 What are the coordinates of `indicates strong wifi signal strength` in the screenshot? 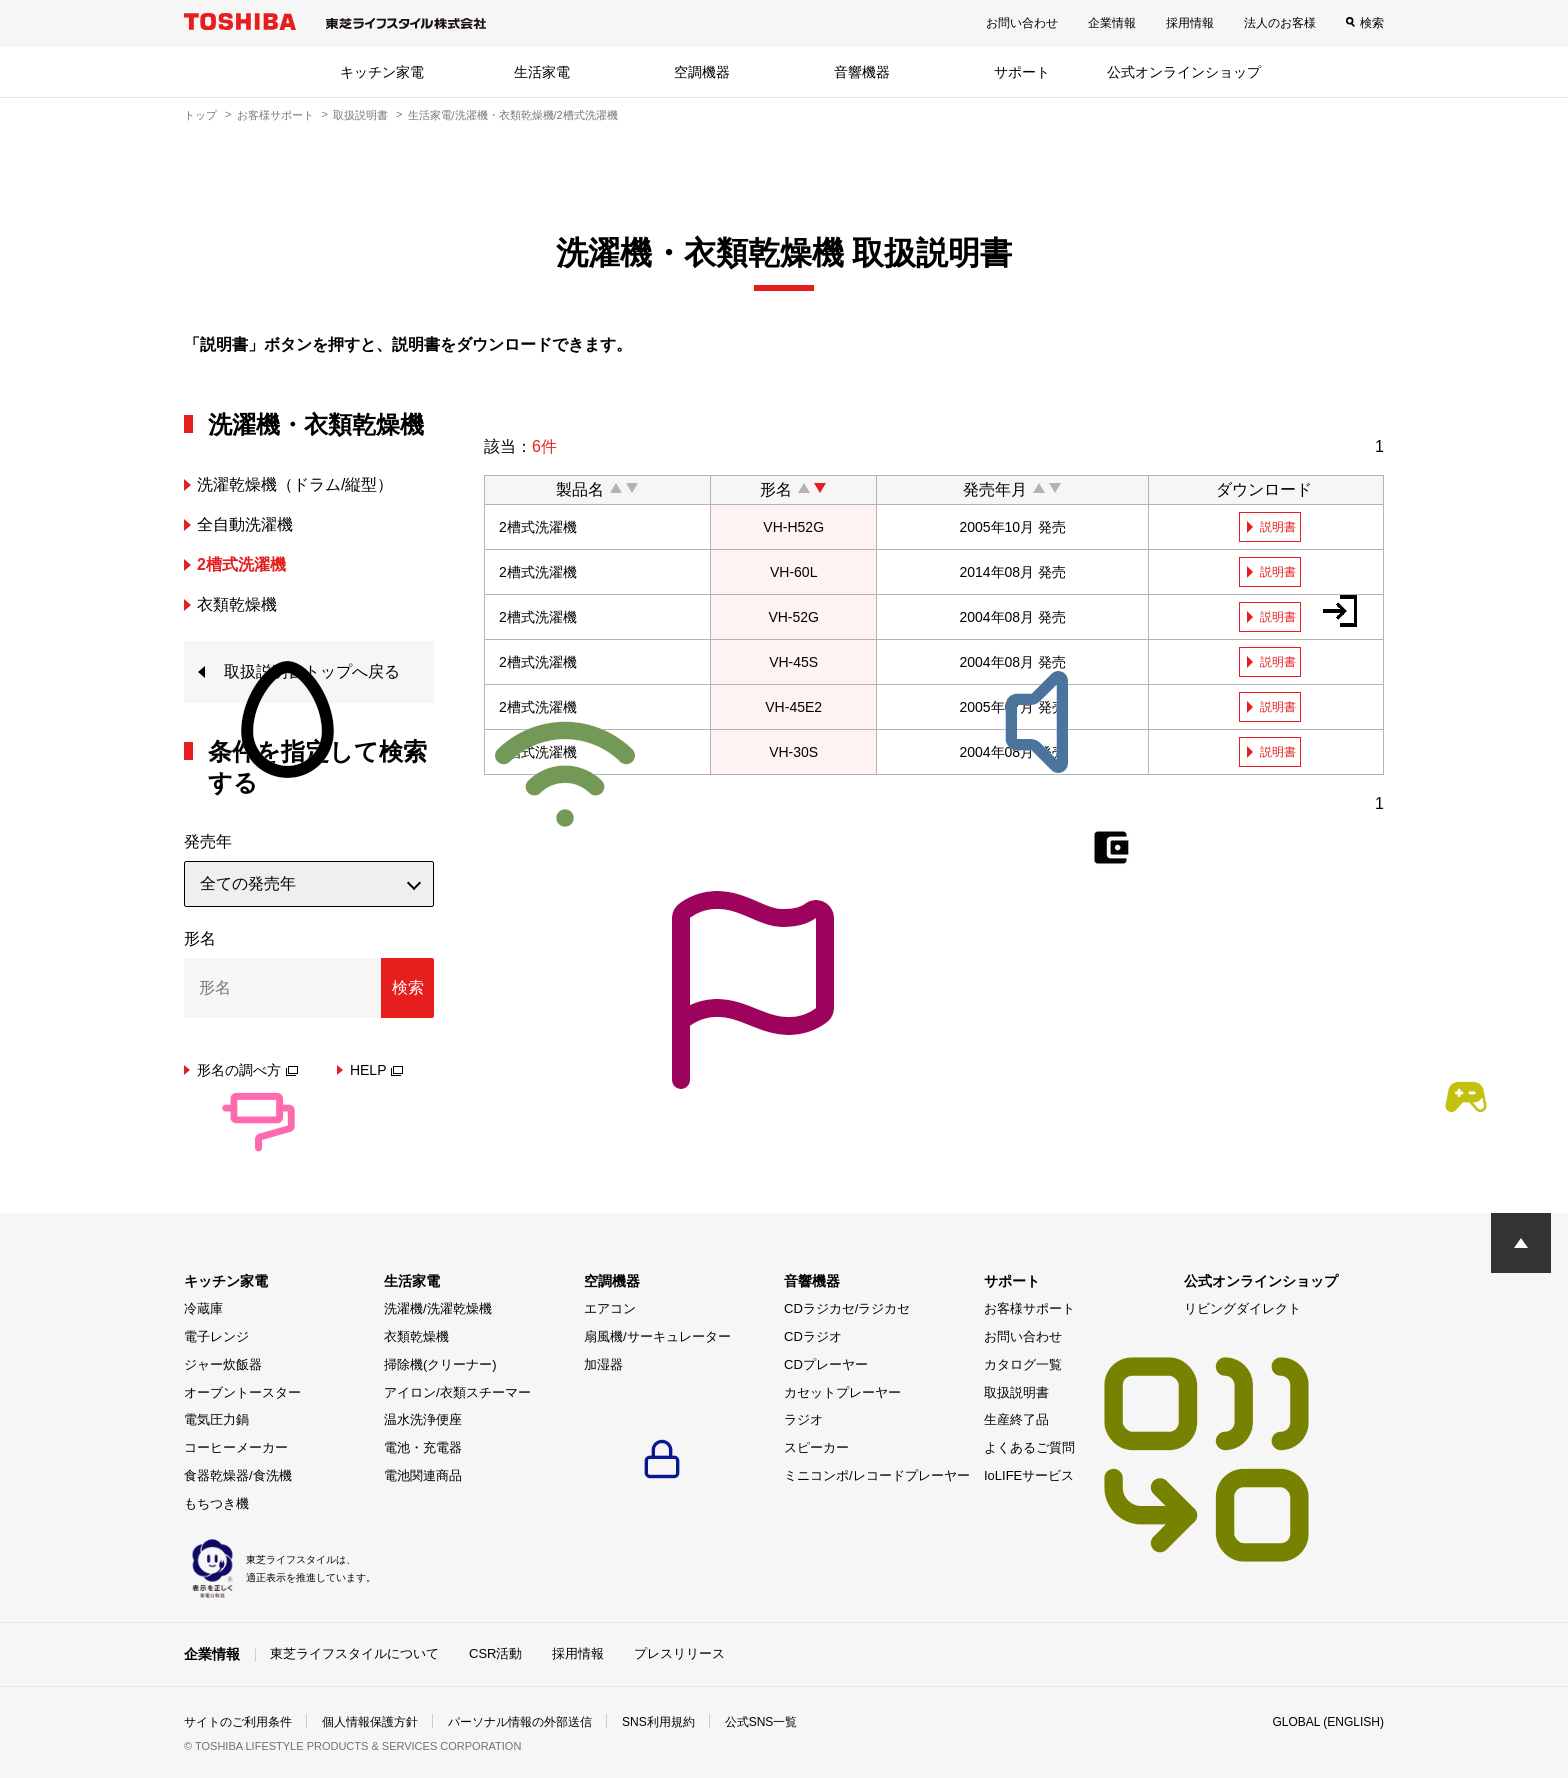 It's located at (565, 748).